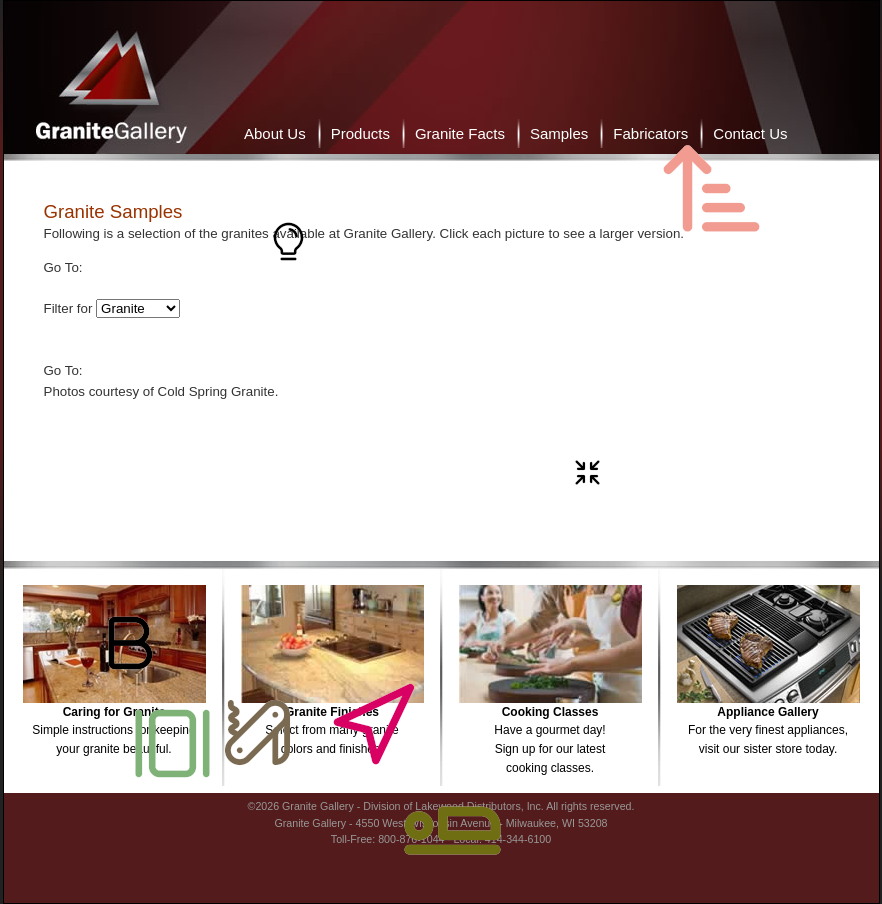 The width and height of the screenshot is (882, 904). Describe the element at coordinates (711, 188) in the screenshot. I see `sort items in ascending order` at that location.